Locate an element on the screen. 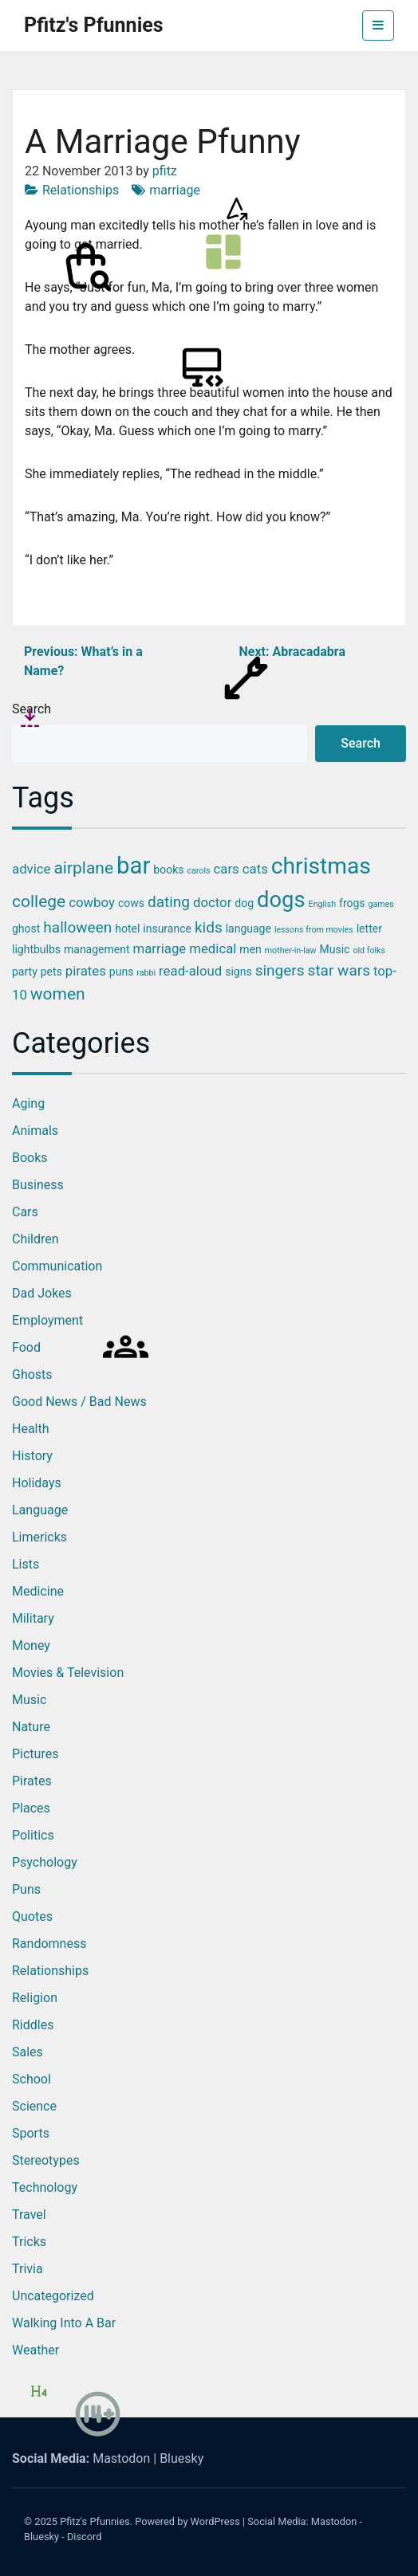 This screenshot has width=418, height=2576. open code editor on desktop is located at coordinates (202, 367).